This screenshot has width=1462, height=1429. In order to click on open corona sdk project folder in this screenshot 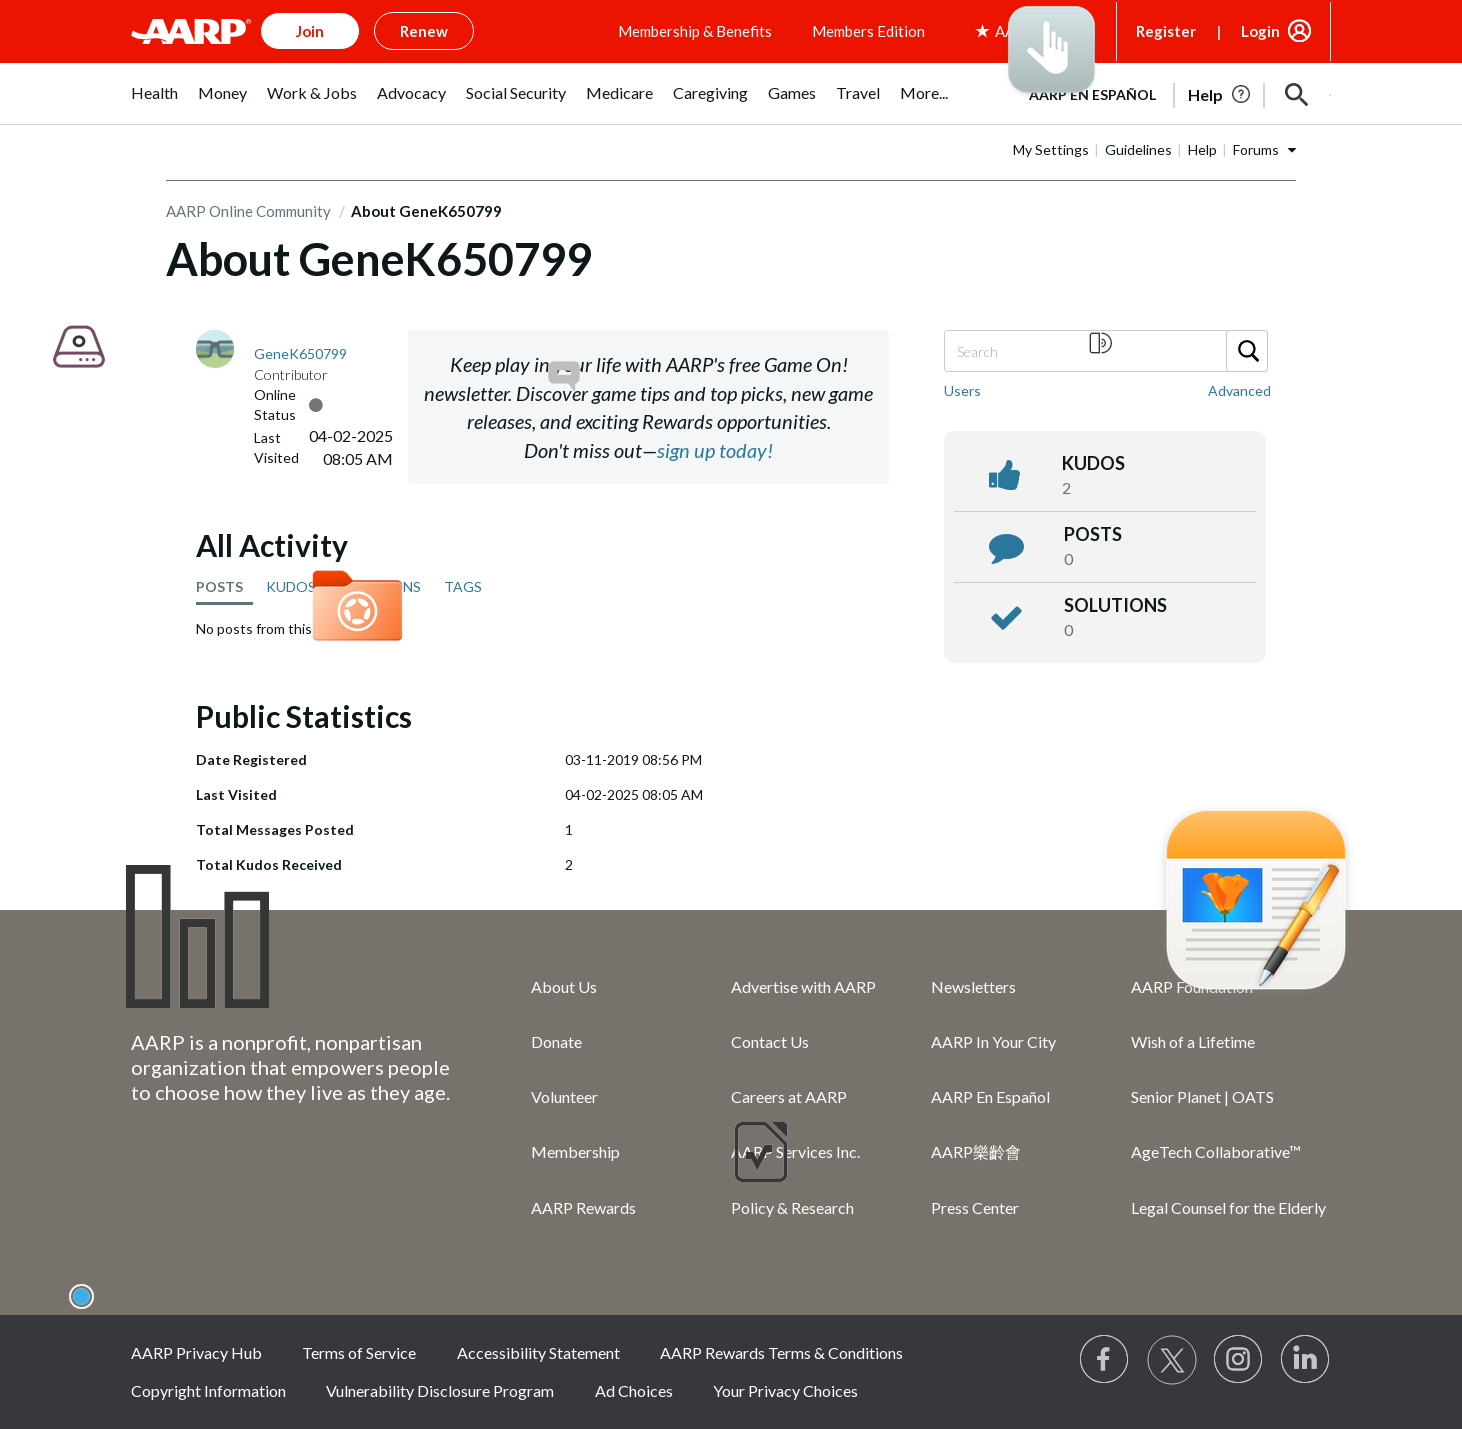, I will do `click(357, 608)`.